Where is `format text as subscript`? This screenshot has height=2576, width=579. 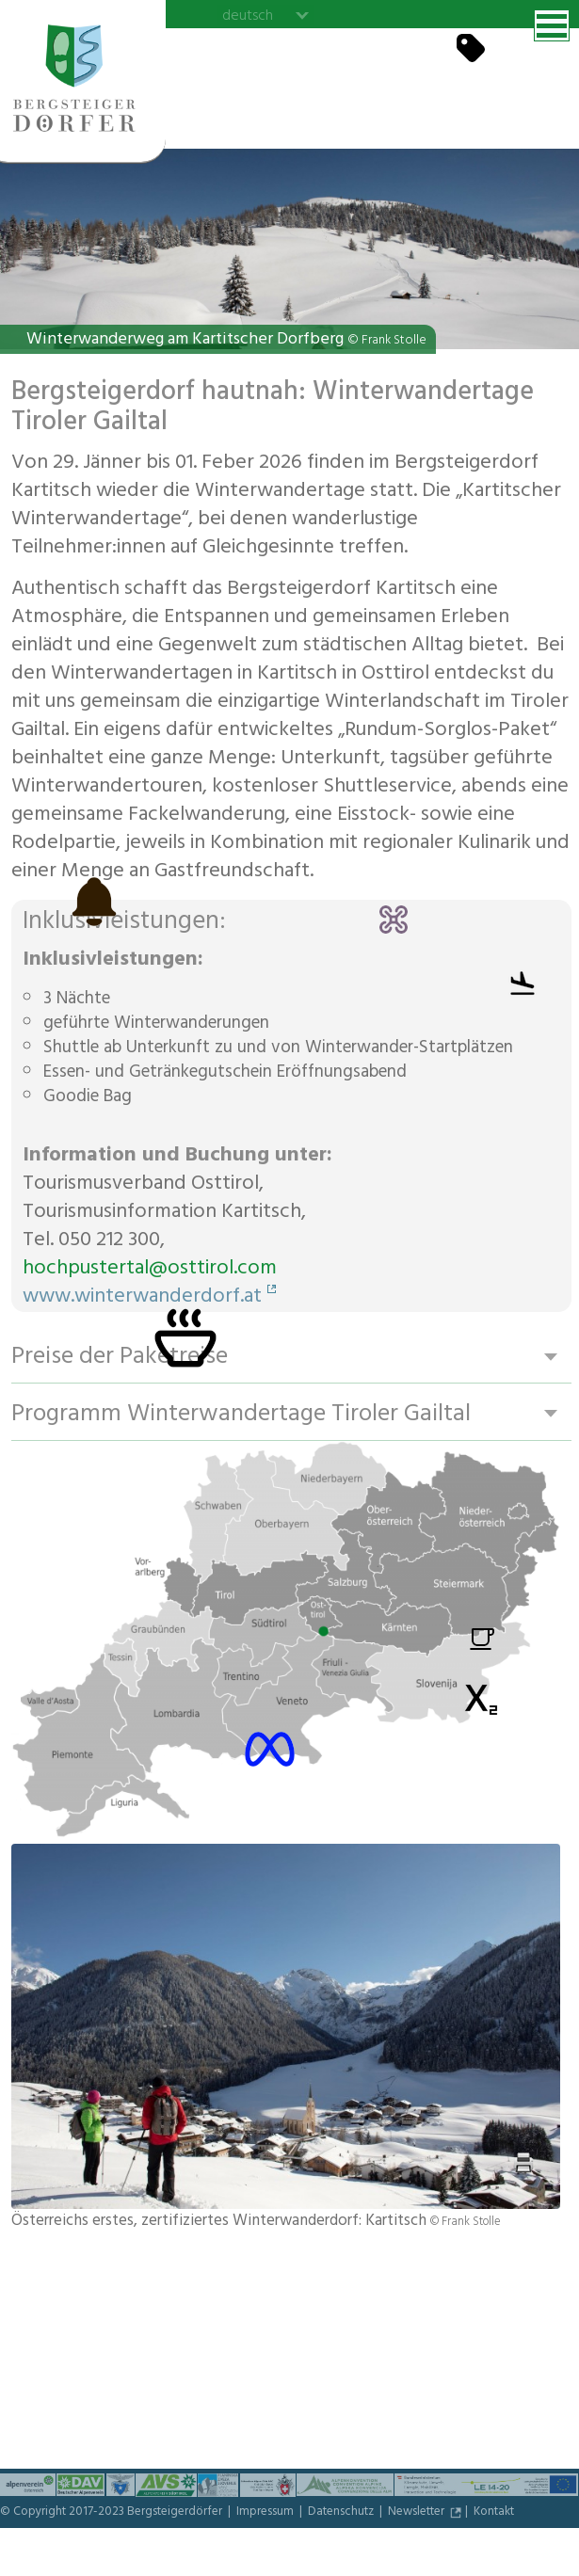 format text as subscript is located at coordinates (476, 1700).